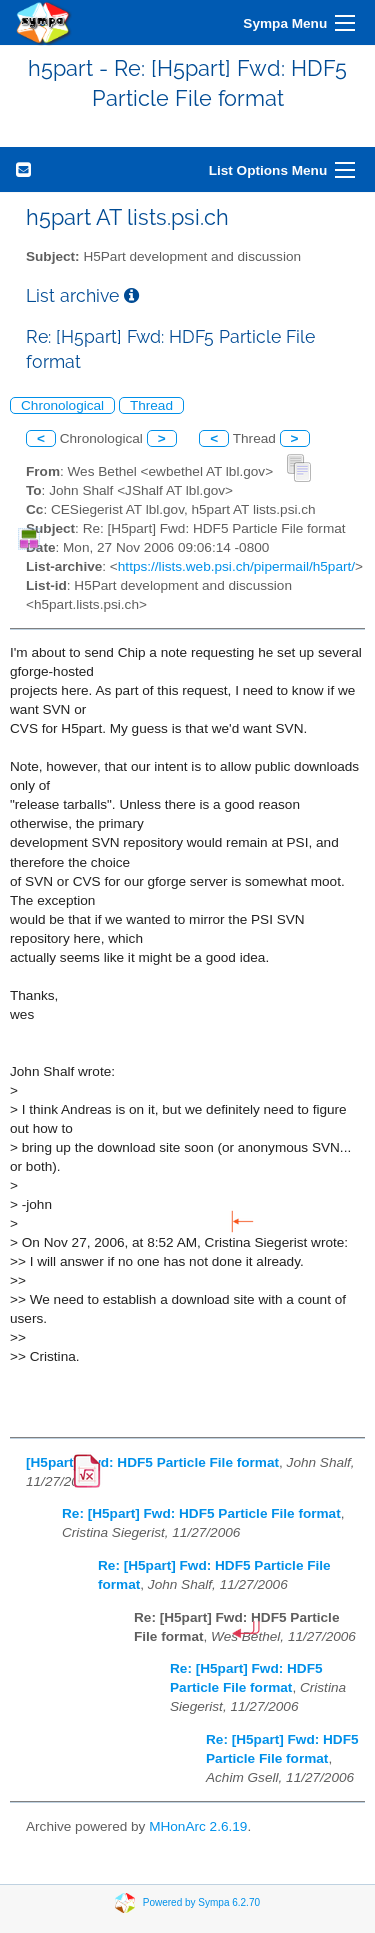 This screenshot has height=1933, width=375. I want to click on go to the first item in a list or sequence, so click(242, 1221).